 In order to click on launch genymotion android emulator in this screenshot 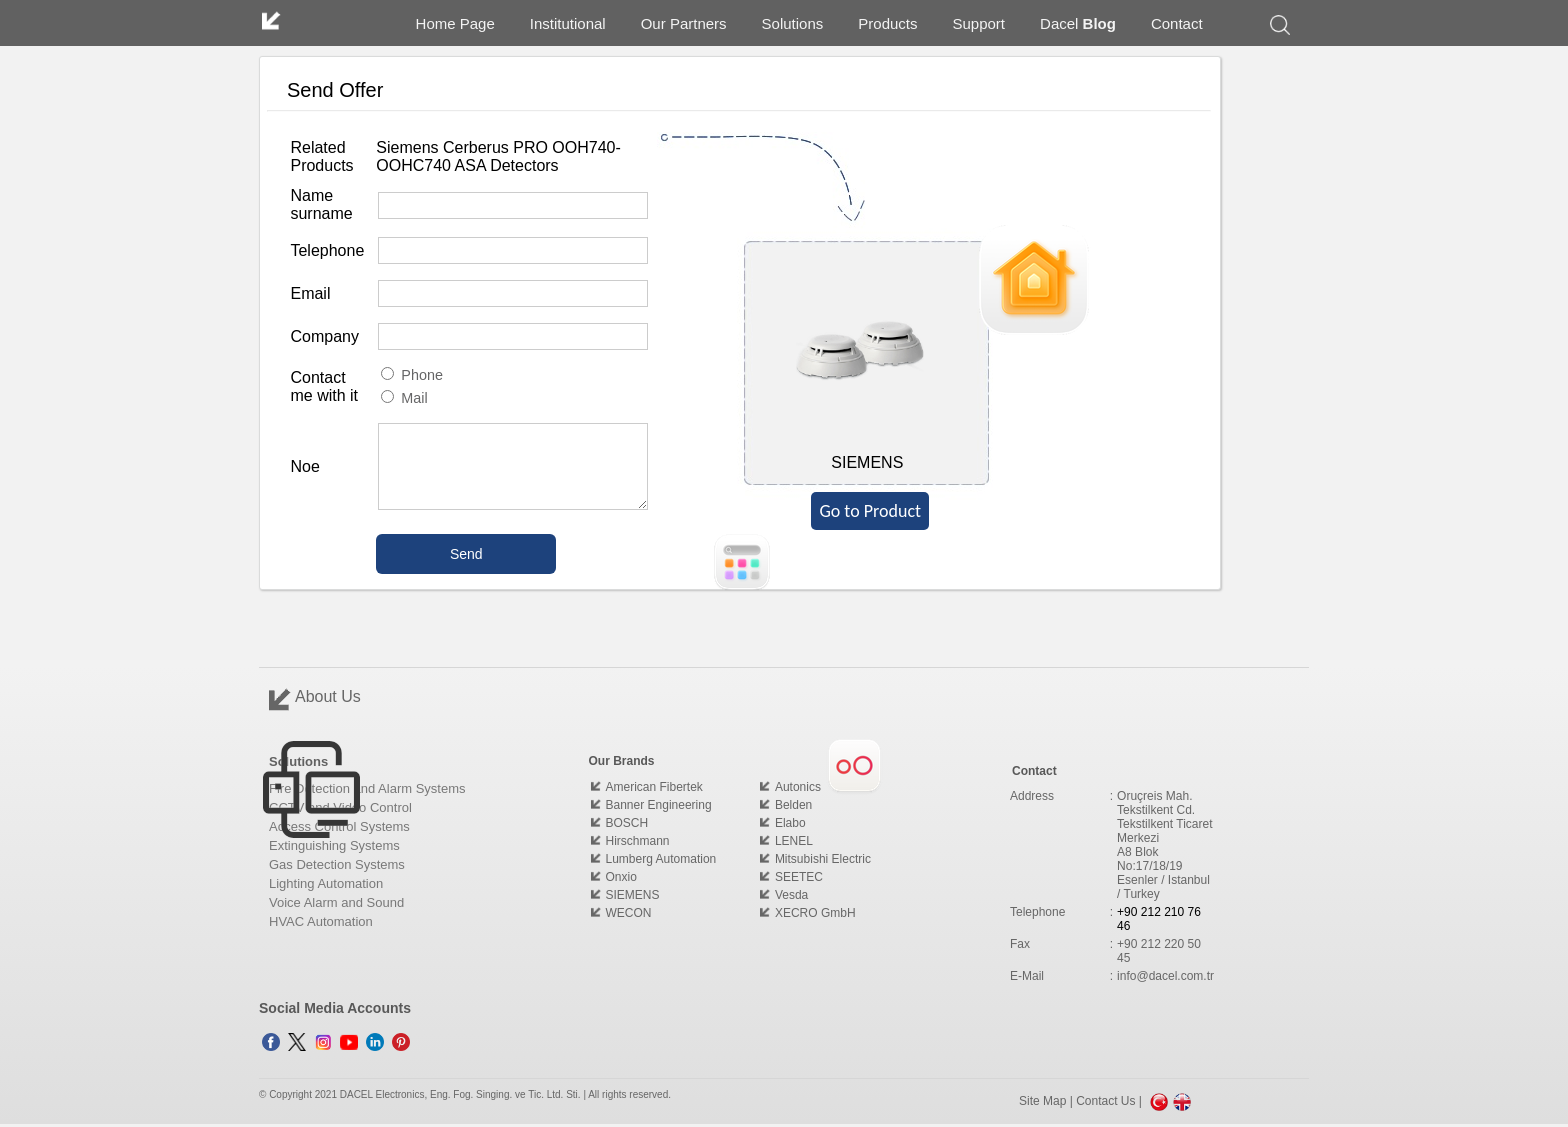, I will do `click(854, 765)`.